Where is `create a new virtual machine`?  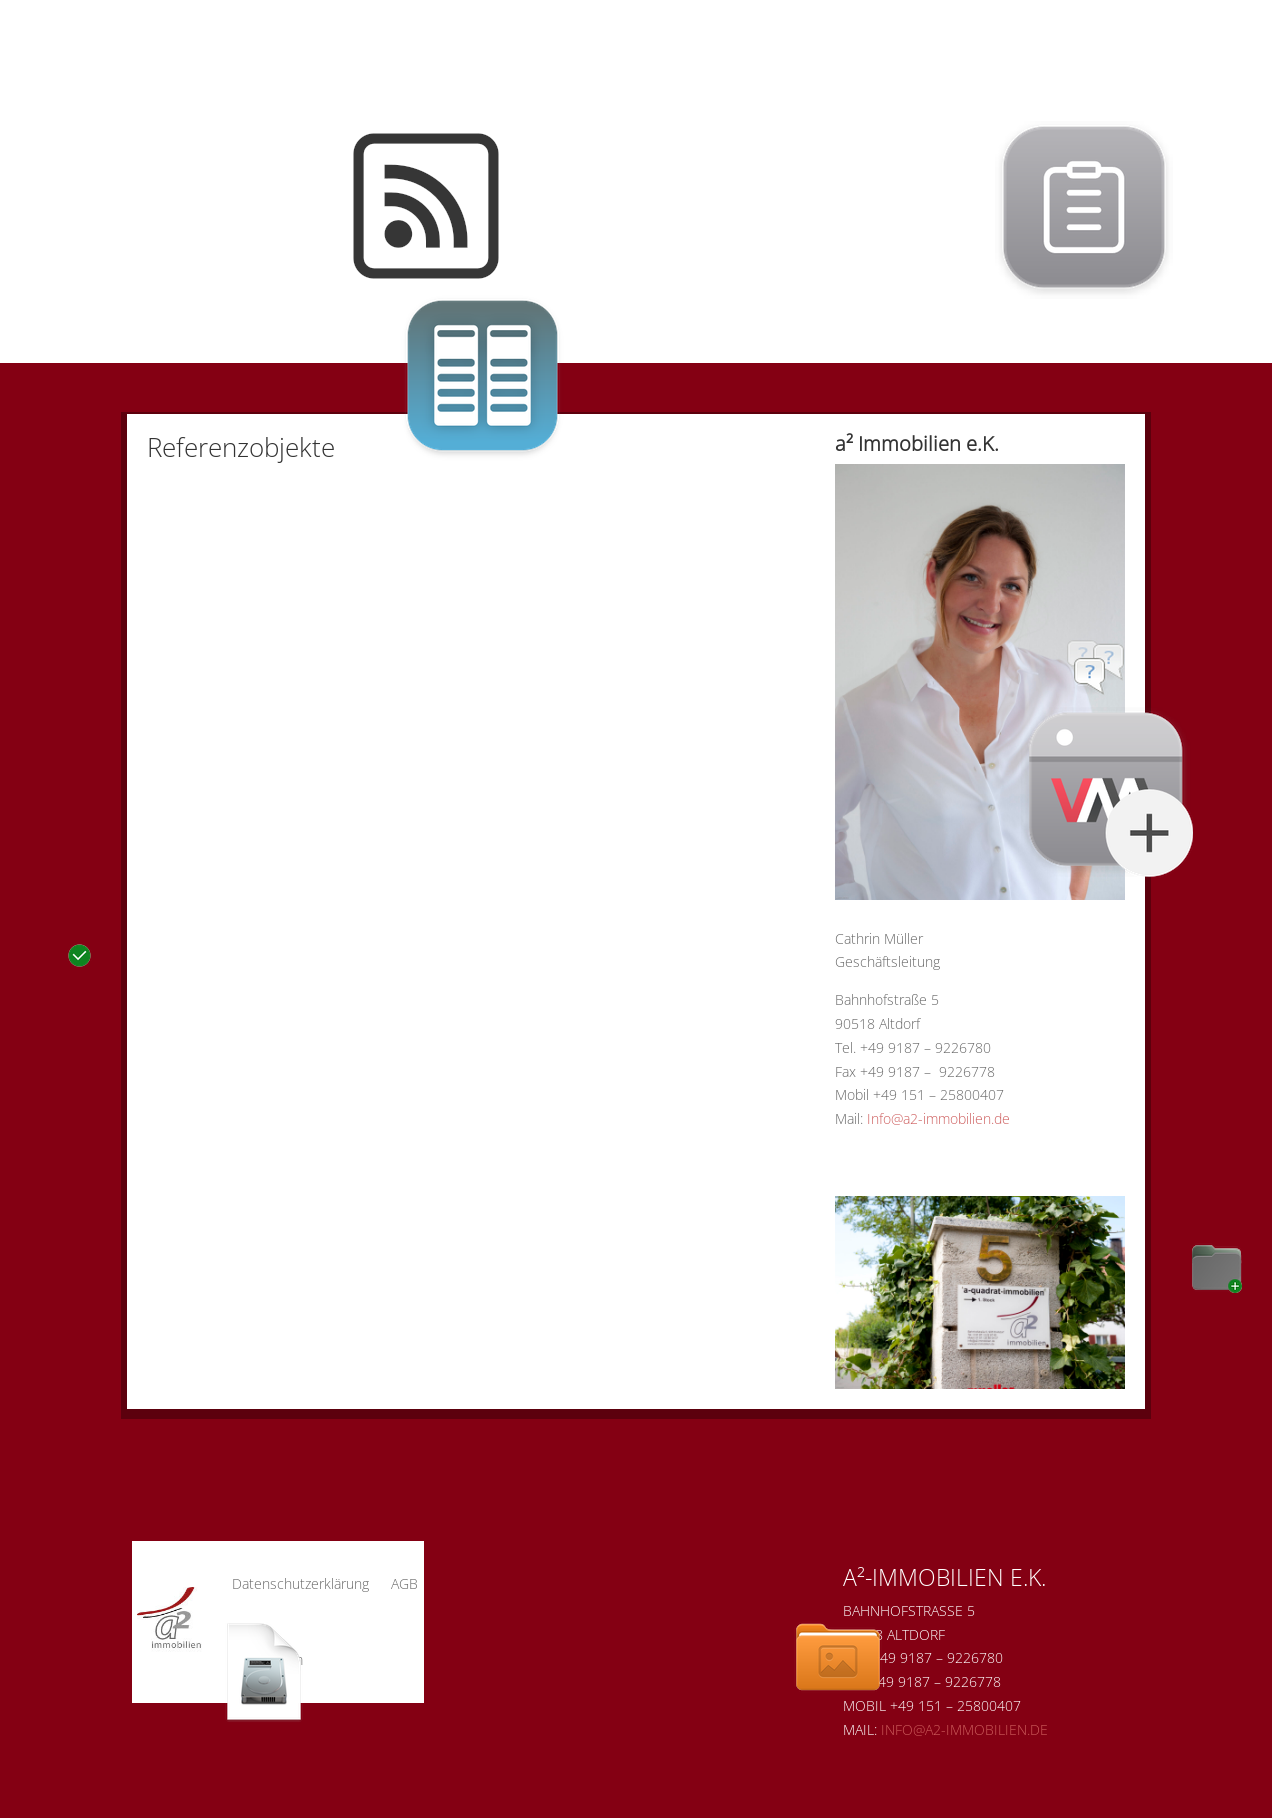 create a new virtual machine is located at coordinates (1107, 792).